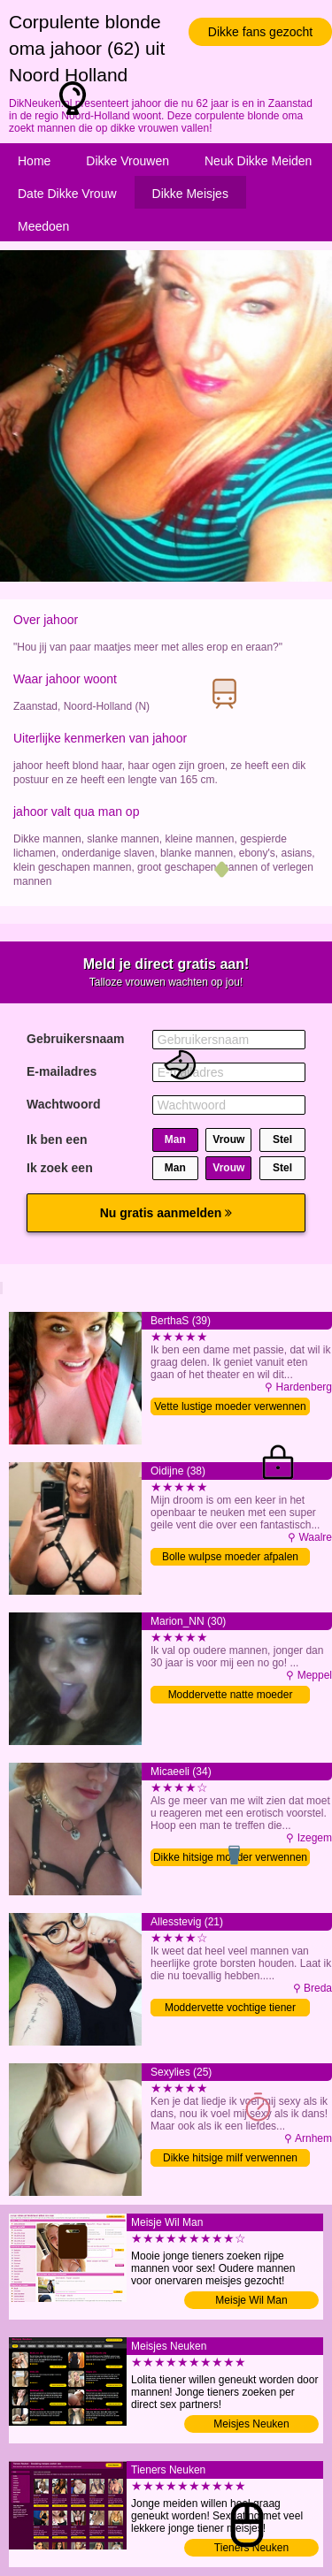 The height and width of the screenshot is (2576, 332). I want to click on set a countdown timer, so click(258, 2107).